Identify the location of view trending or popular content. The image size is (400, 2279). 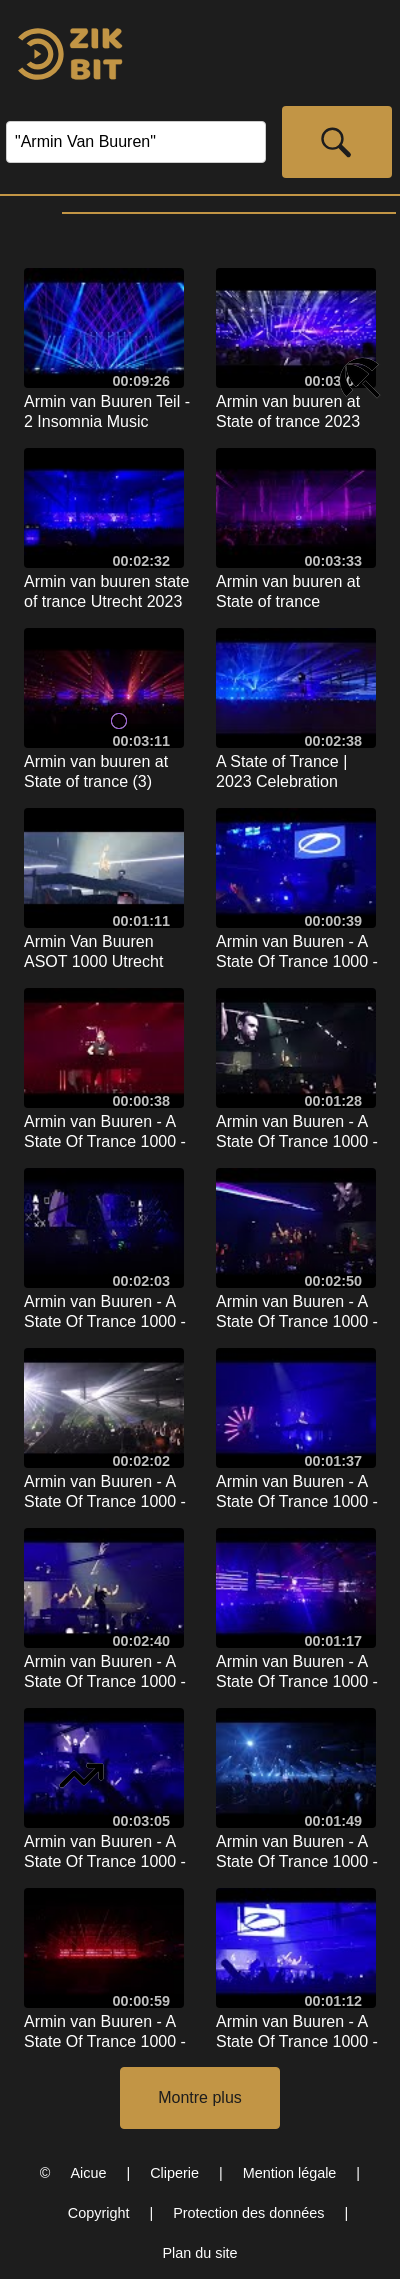
(81, 1775).